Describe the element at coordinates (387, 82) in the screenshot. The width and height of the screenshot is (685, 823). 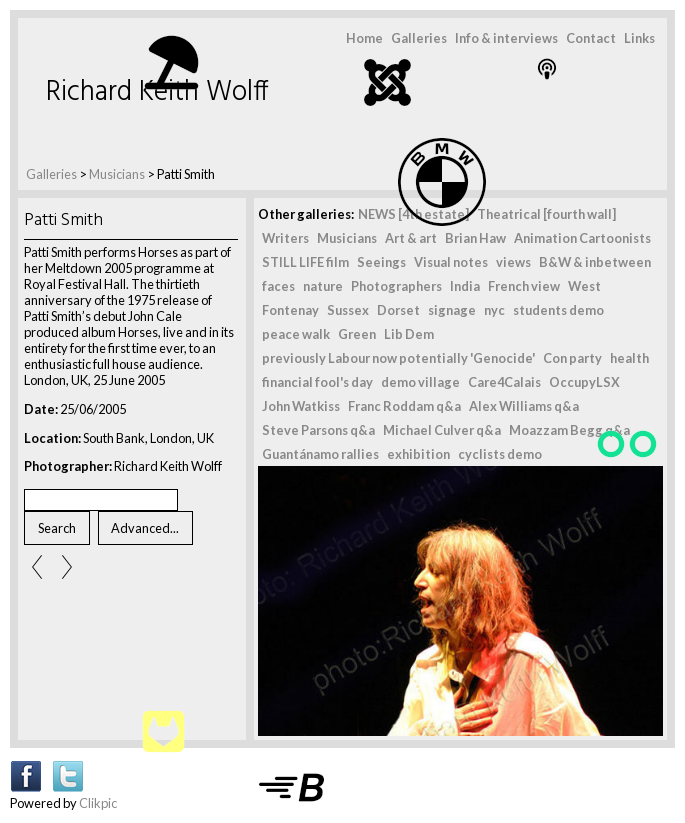
I see `joomla content management system logo` at that location.